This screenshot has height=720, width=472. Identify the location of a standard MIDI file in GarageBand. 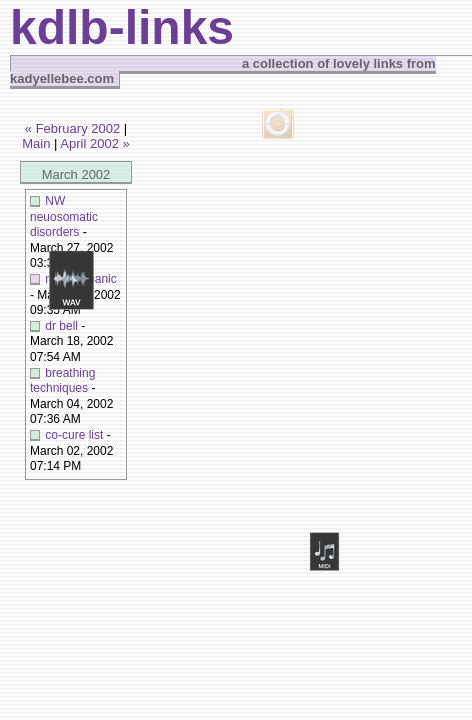
(324, 552).